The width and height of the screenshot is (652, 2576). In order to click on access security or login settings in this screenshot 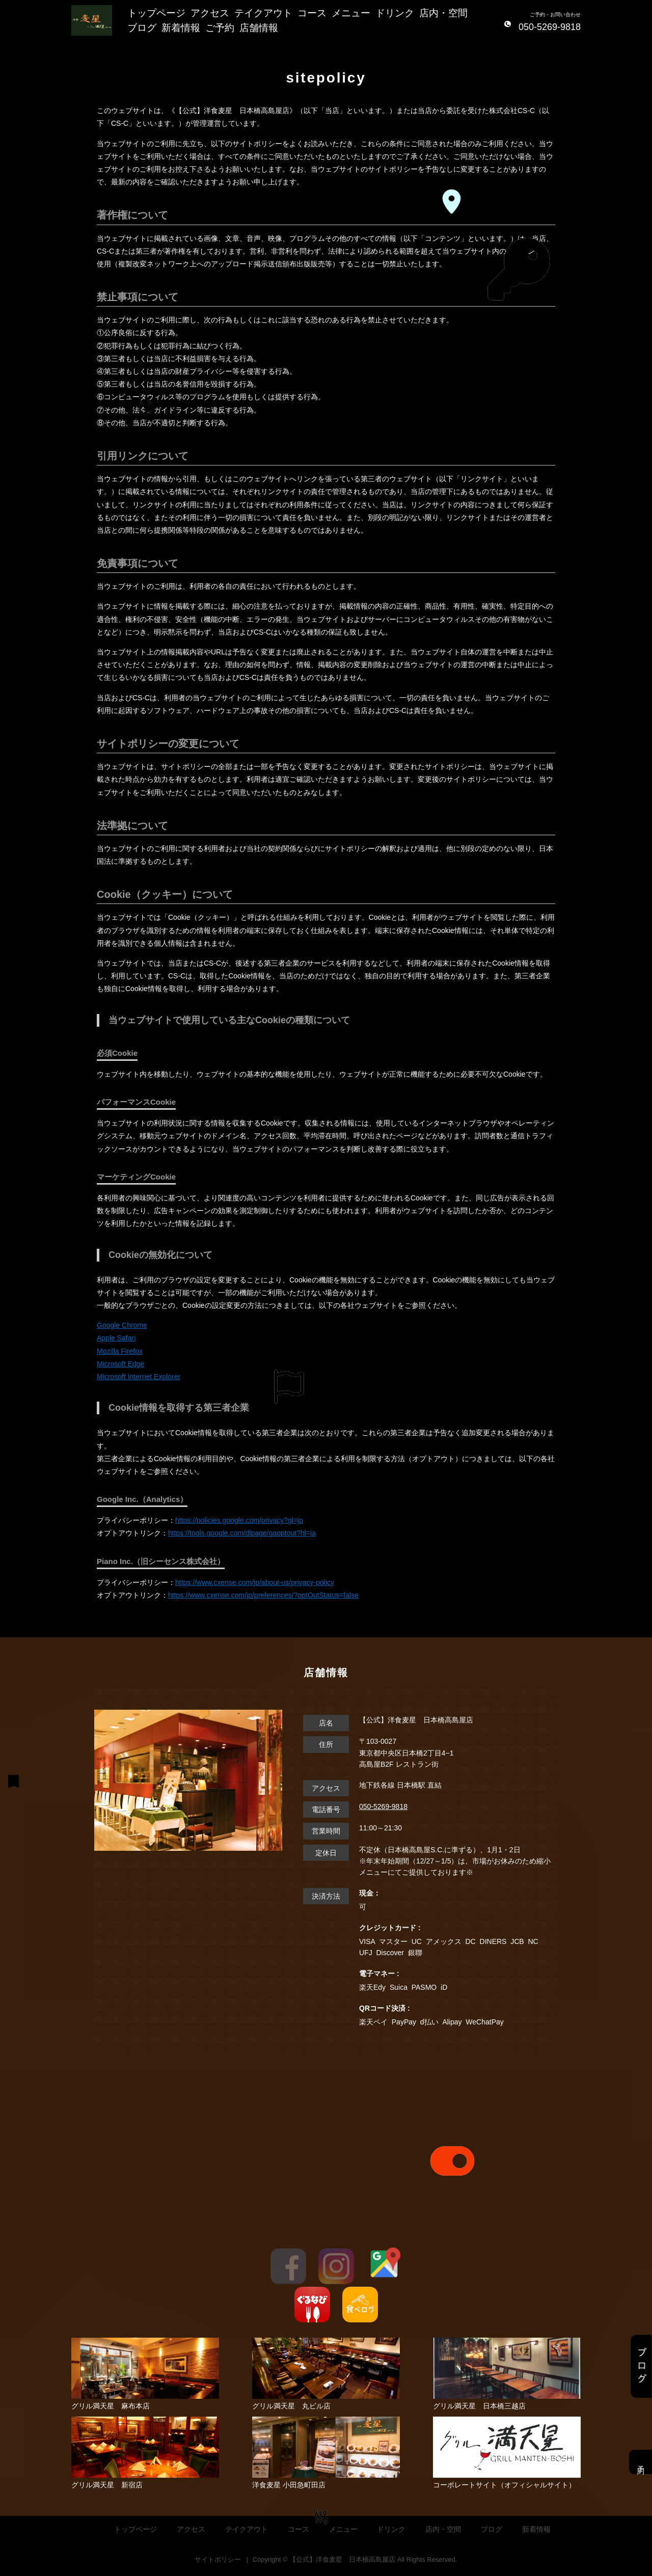, I will do `click(518, 270)`.